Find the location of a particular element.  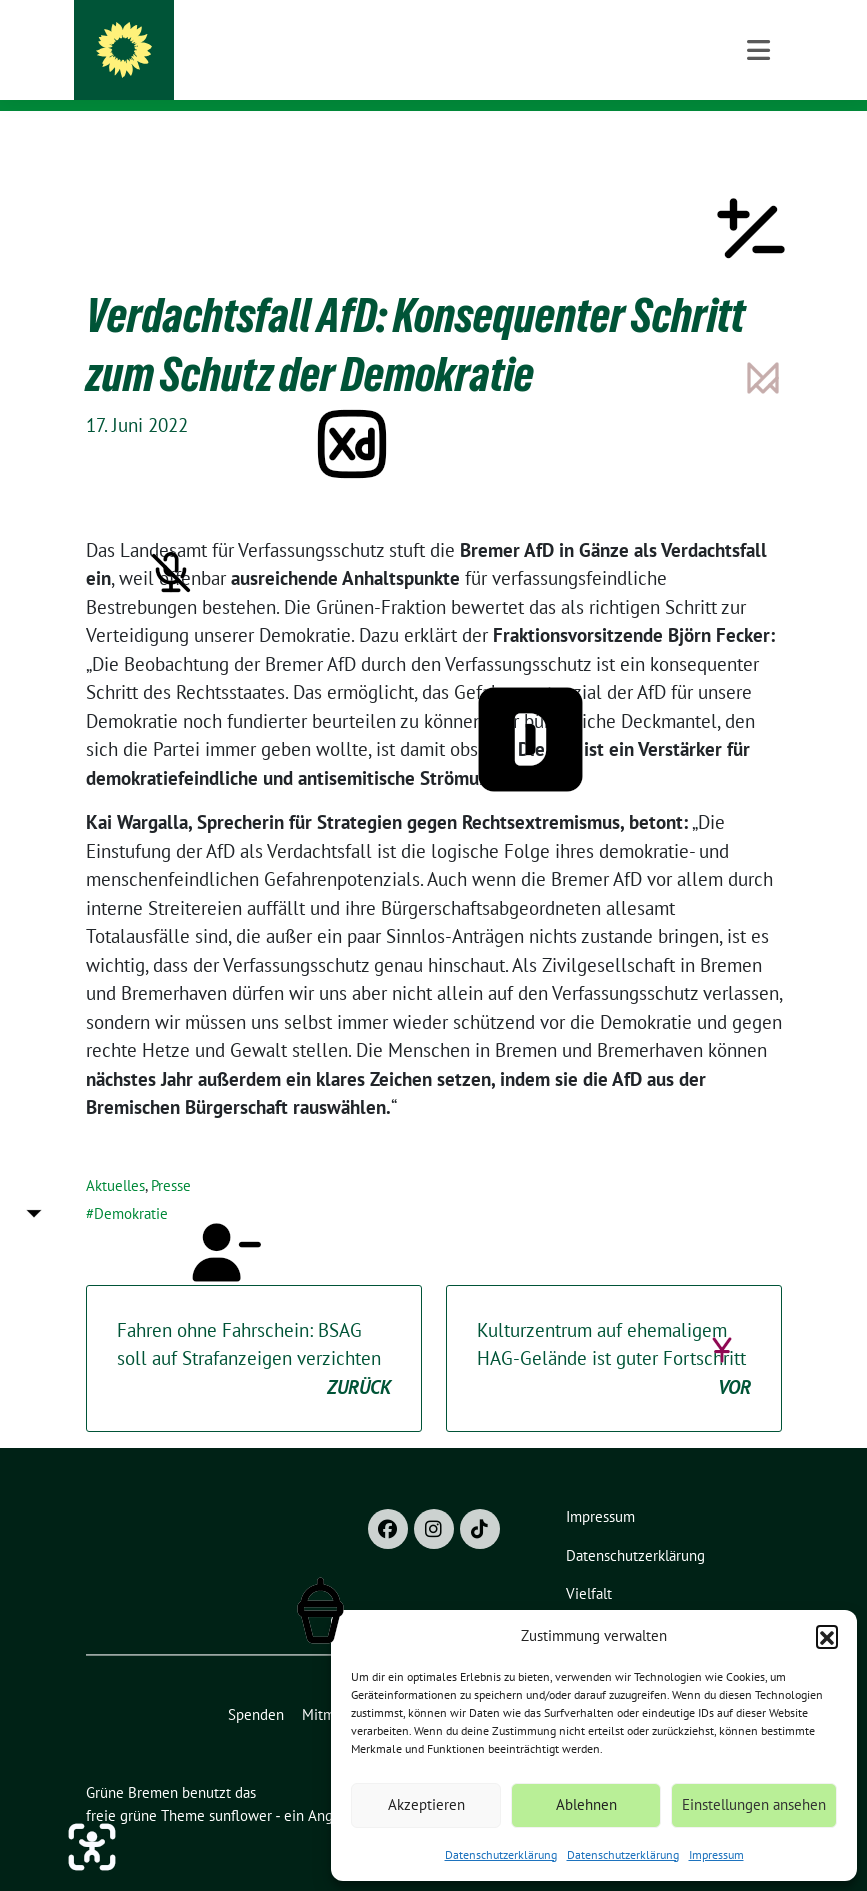

toggle between adding or subtracting values is located at coordinates (751, 232).